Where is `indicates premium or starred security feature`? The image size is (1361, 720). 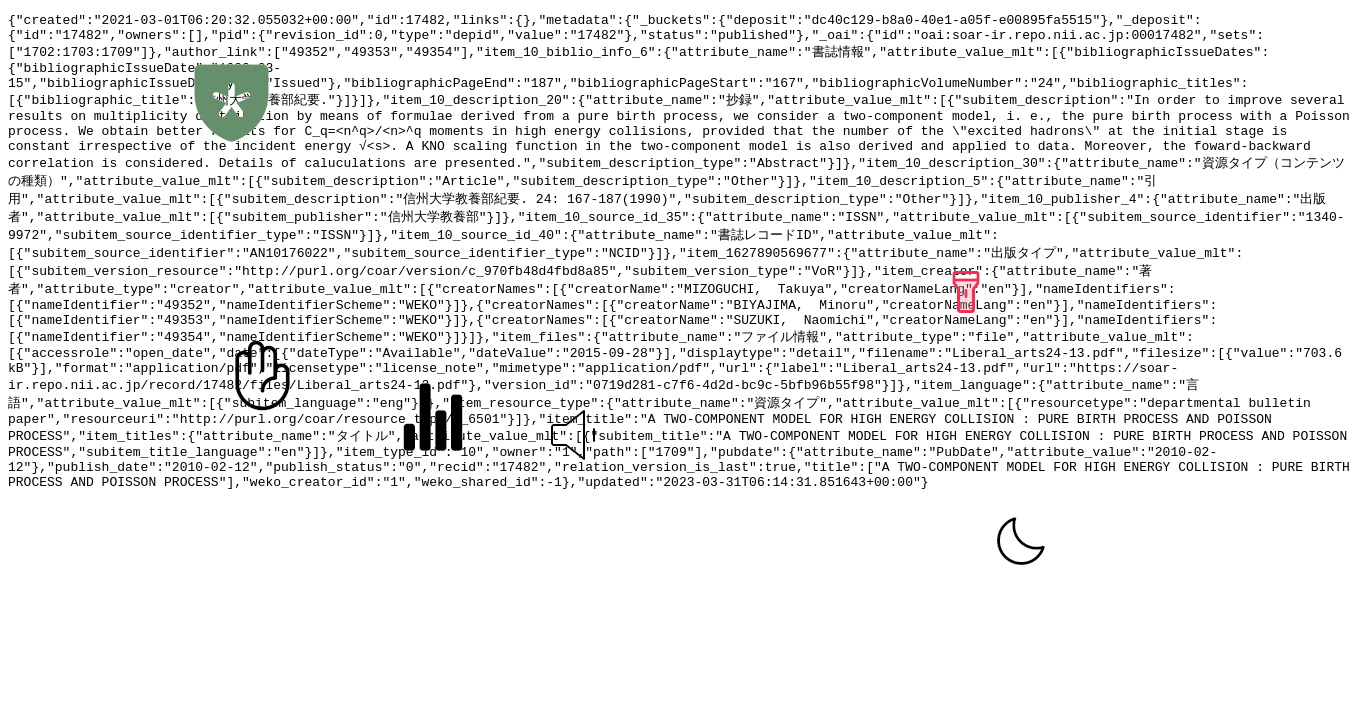 indicates premium or starred security feature is located at coordinates (231, 98).